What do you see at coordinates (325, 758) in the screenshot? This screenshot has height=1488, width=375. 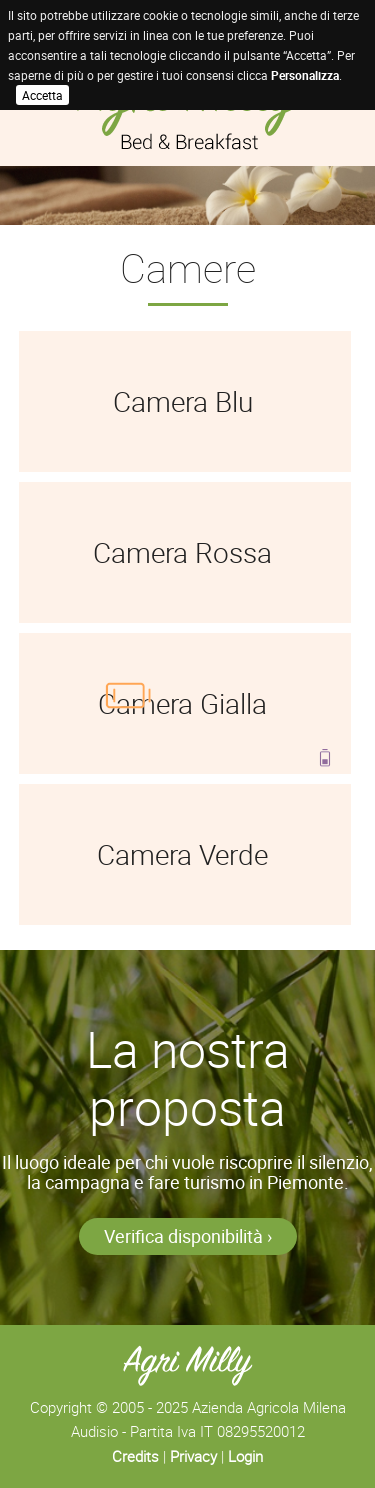 I see `indicates medium battery level` at bounding box center [325, 758].